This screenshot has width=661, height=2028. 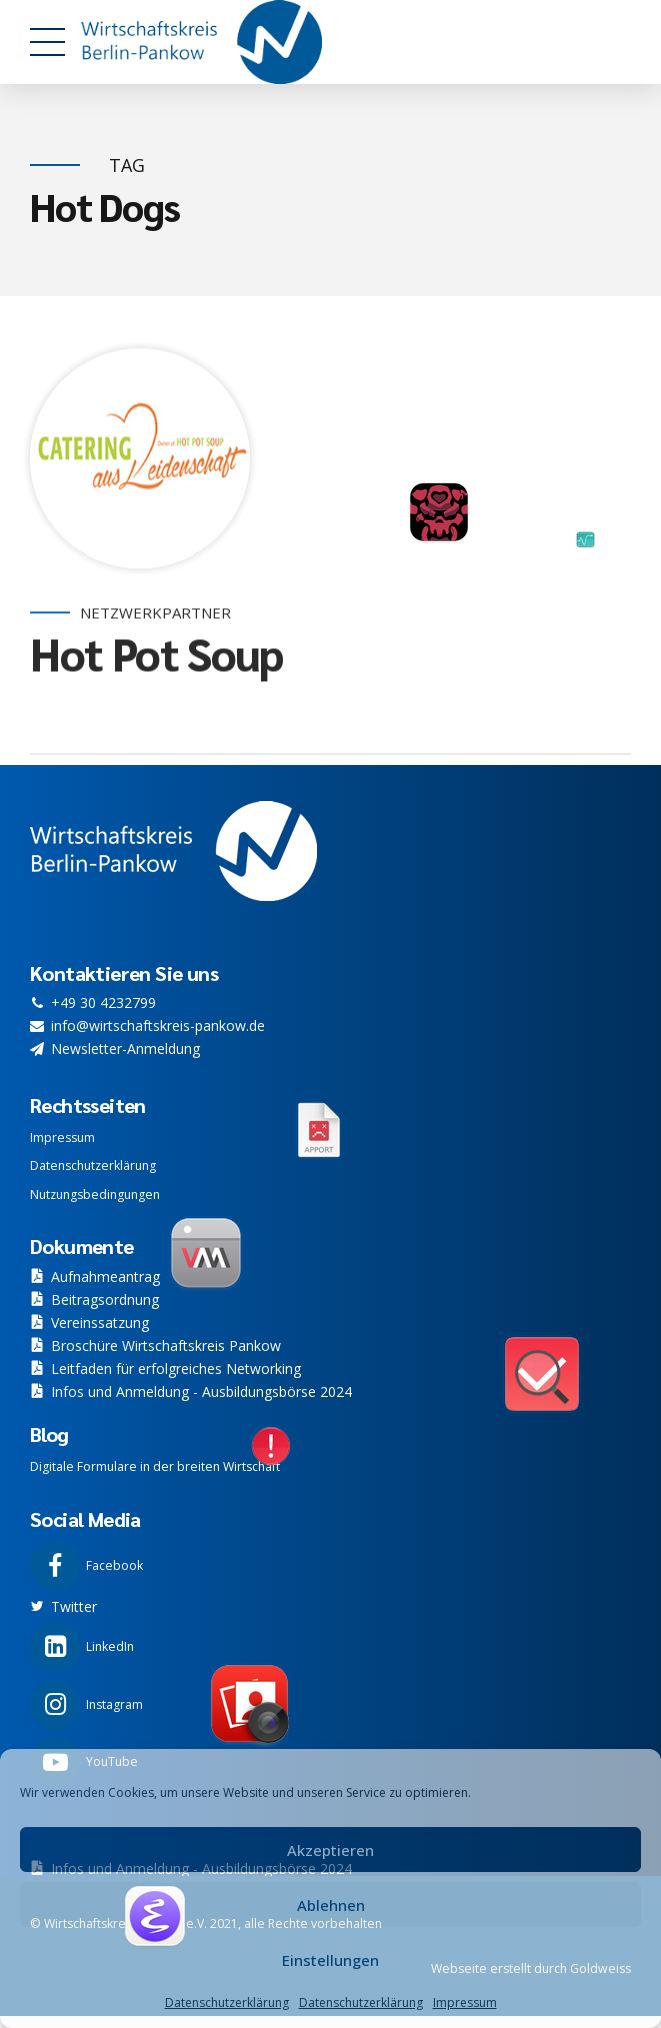 I want to click on open emacs text editor, so click(x=155, y=1916).